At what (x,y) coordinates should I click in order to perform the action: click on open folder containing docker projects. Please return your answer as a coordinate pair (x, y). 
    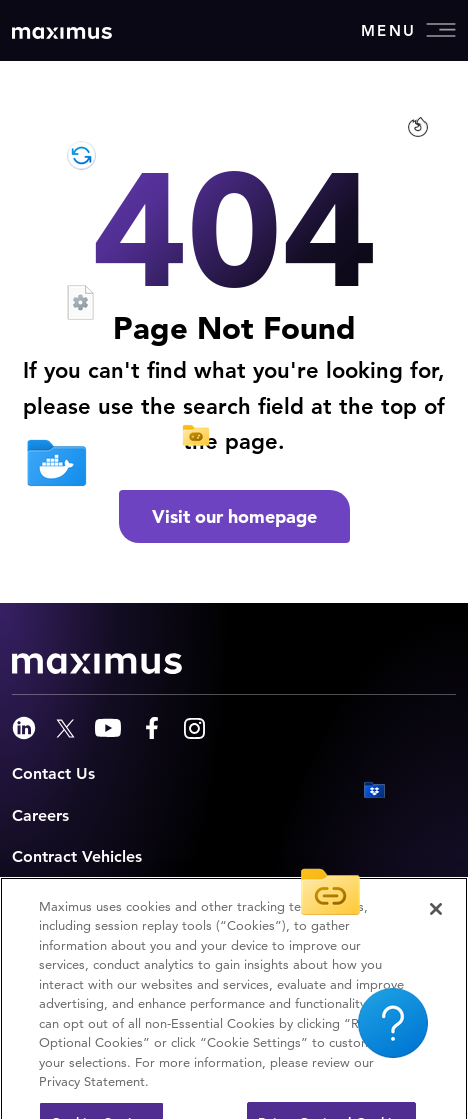
    Looking at the image, I should click on (56, 464).